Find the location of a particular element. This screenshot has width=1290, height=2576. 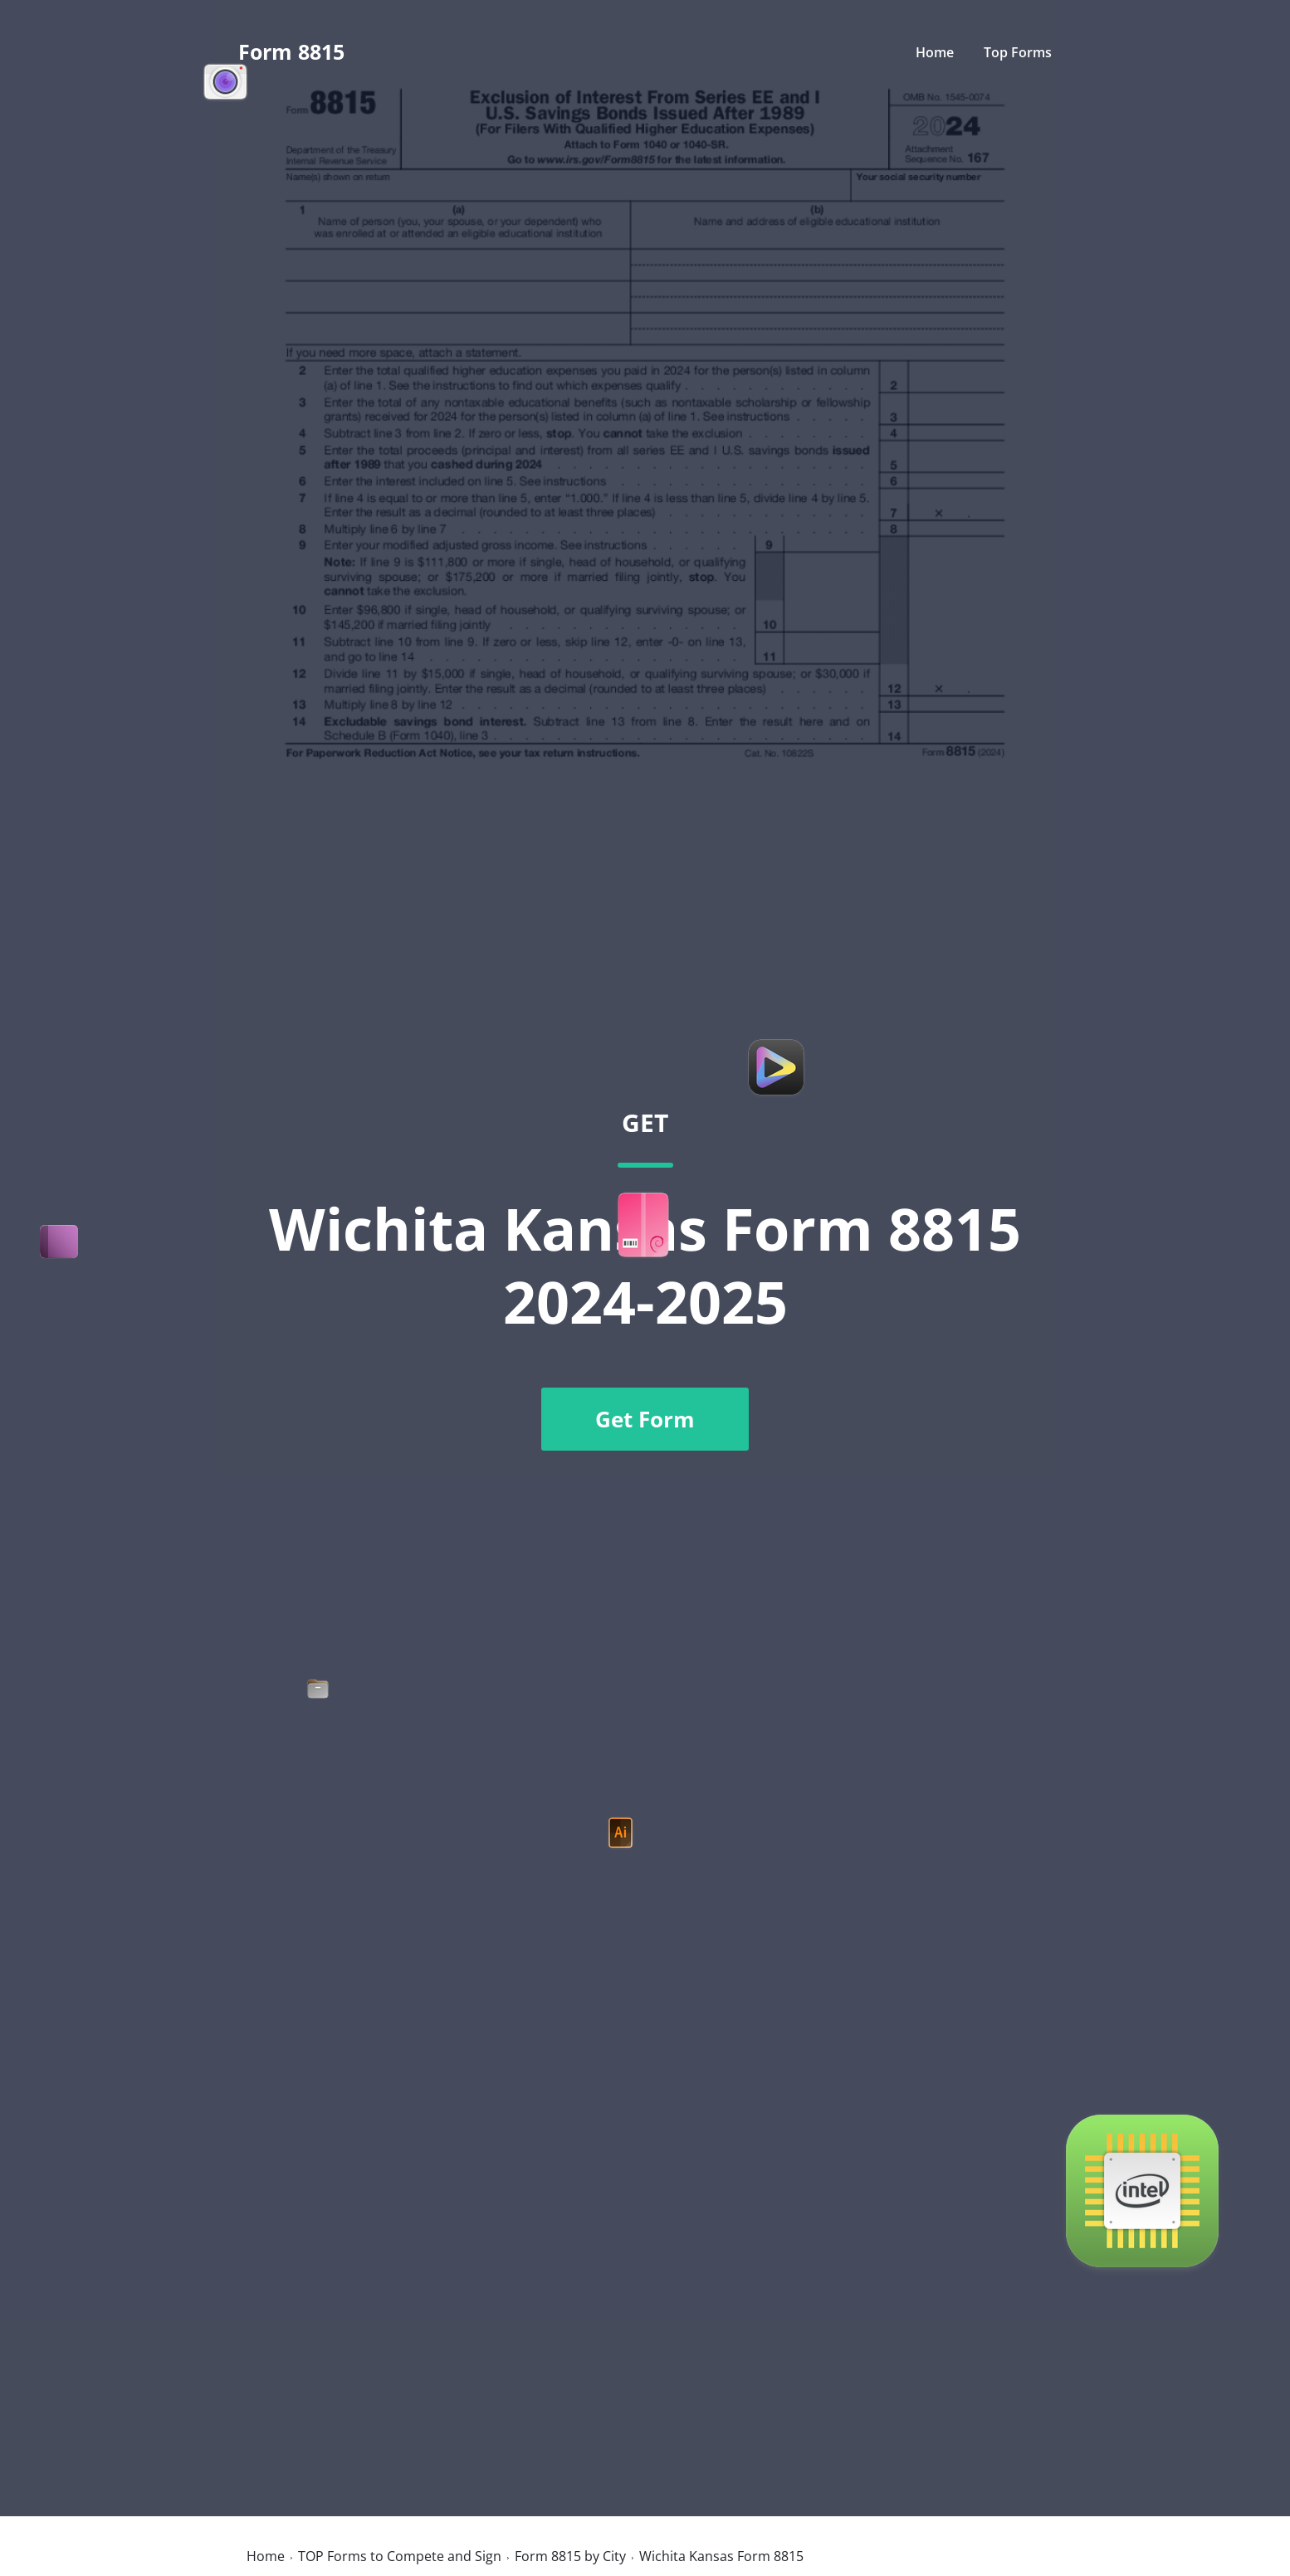

open glide media player app is located at coordinates (776, 1067).